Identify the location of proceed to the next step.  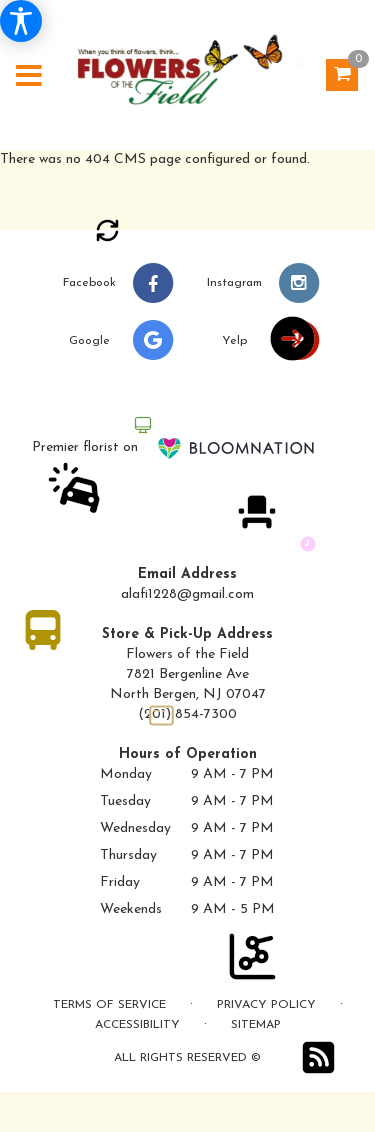
(292, 338).